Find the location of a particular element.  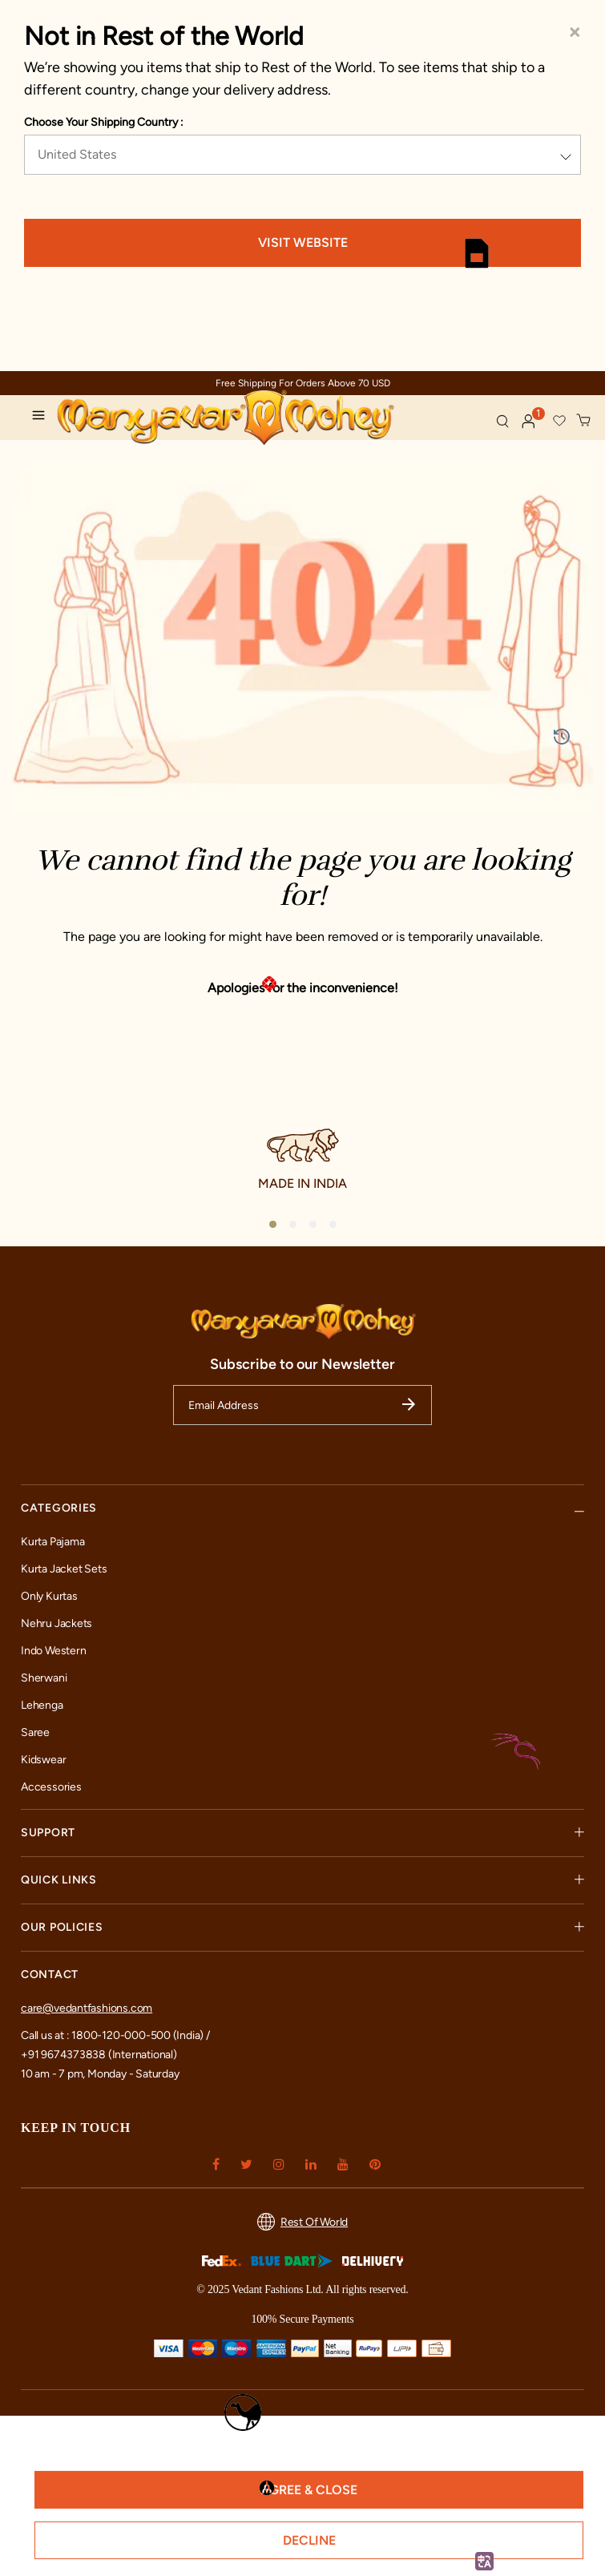

Kali Linux operating system logo is located at coordinates (515, 1752).